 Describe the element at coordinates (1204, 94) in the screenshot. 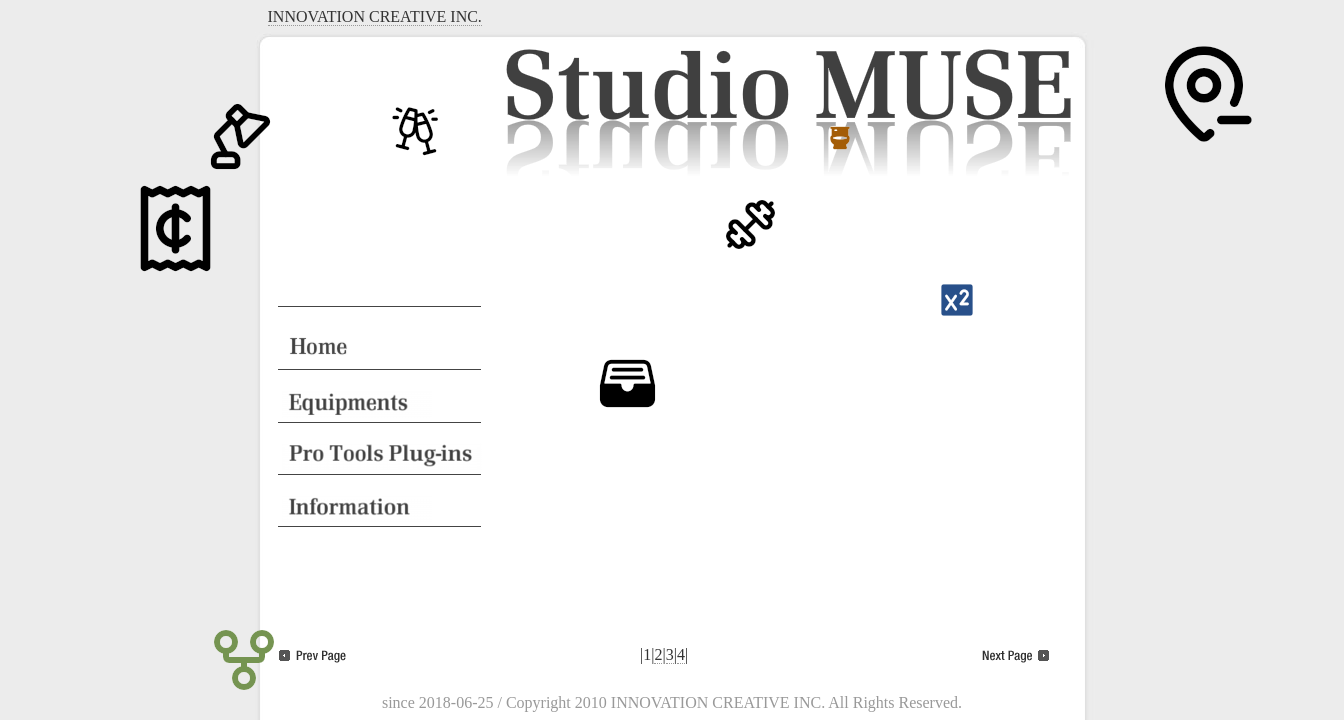

I see `remove a saved location` at that location.